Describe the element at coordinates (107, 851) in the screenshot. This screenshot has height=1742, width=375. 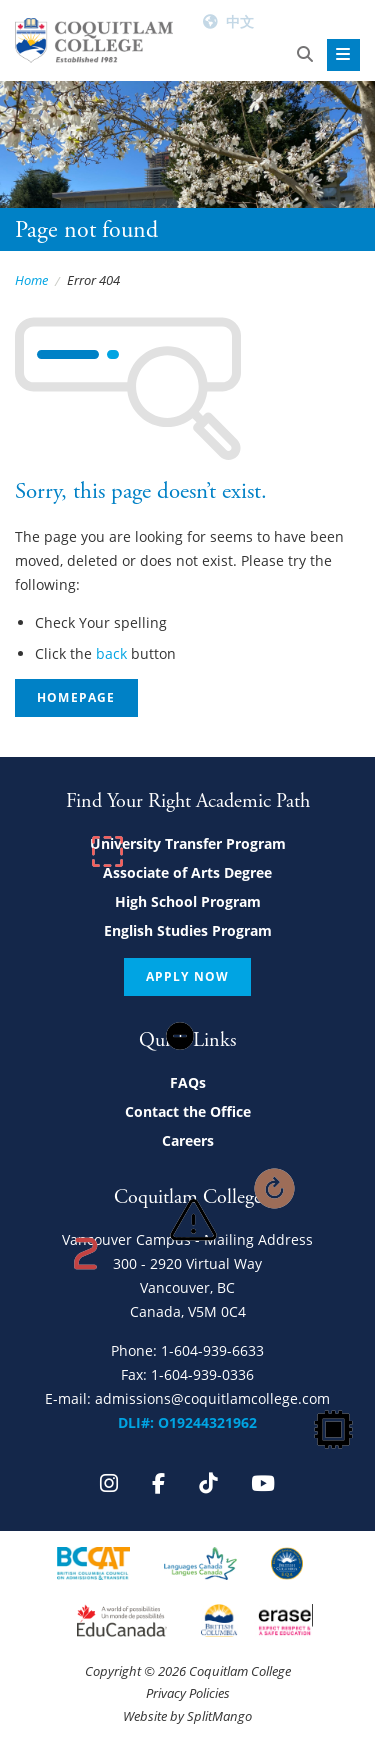
I see `make a selection on the canvas` at that location.